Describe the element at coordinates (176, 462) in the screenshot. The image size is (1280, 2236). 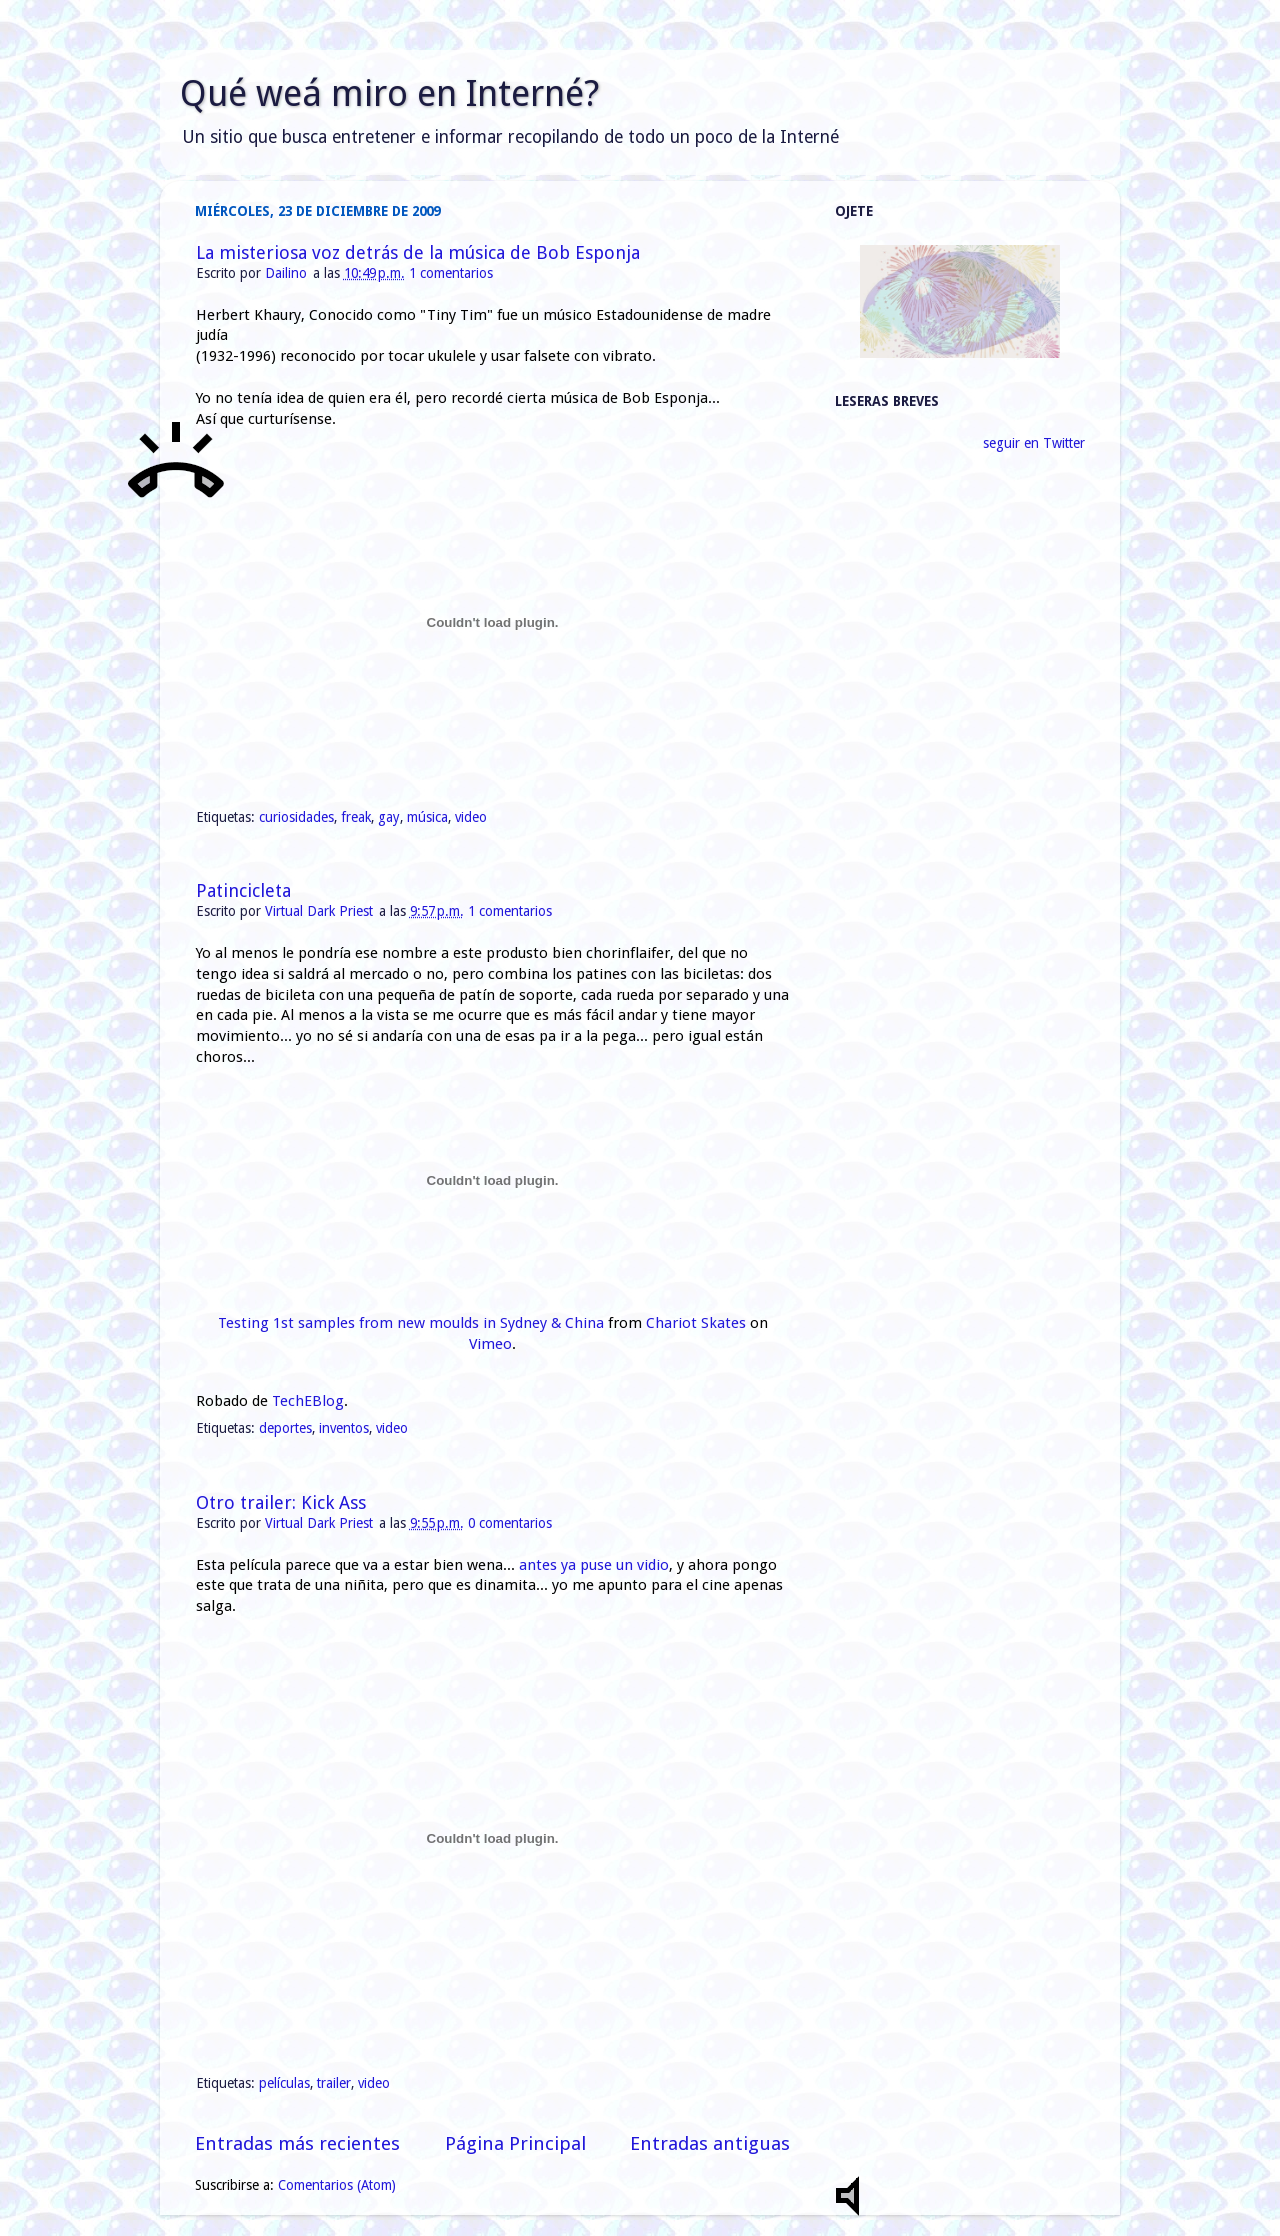
I see `incoming call ringing` at that location.